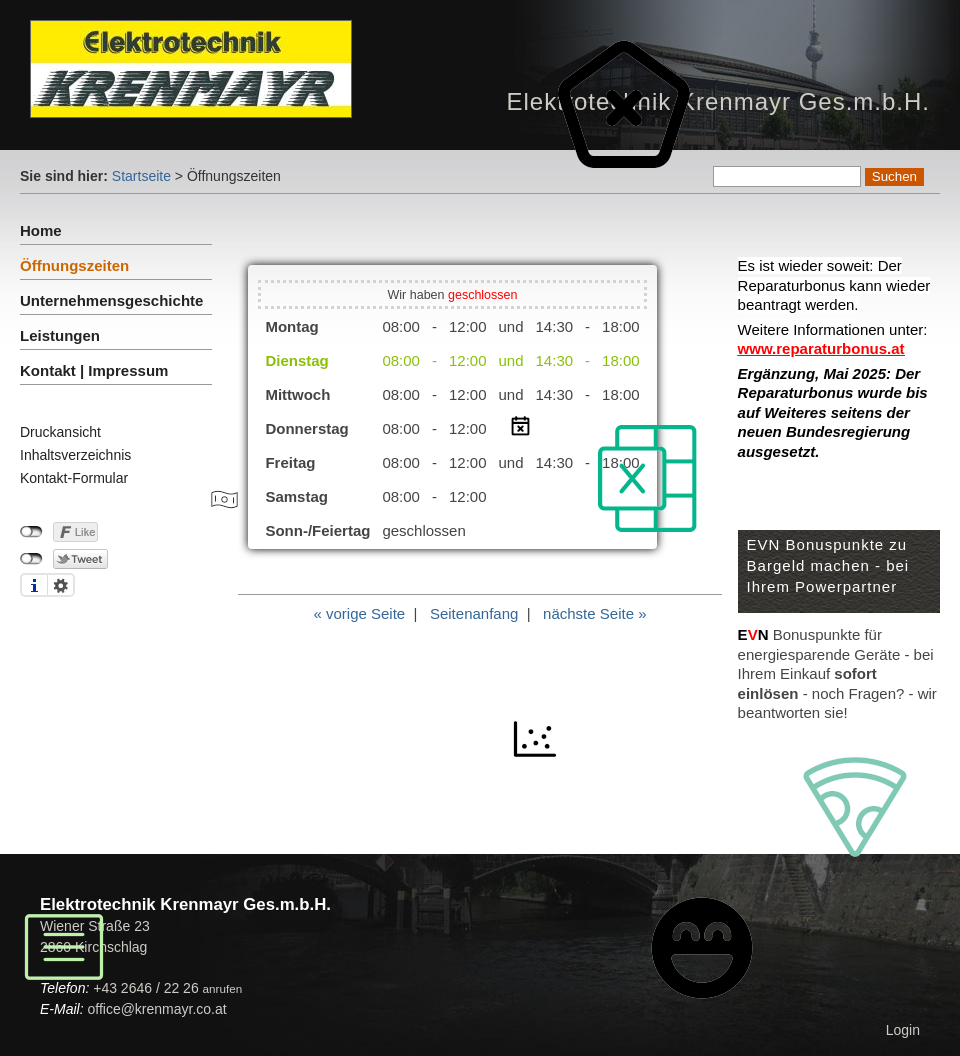 The height and width of the screenshot is (1056, 960). I want to click on browse food or restaurant options, so click(855, 805).